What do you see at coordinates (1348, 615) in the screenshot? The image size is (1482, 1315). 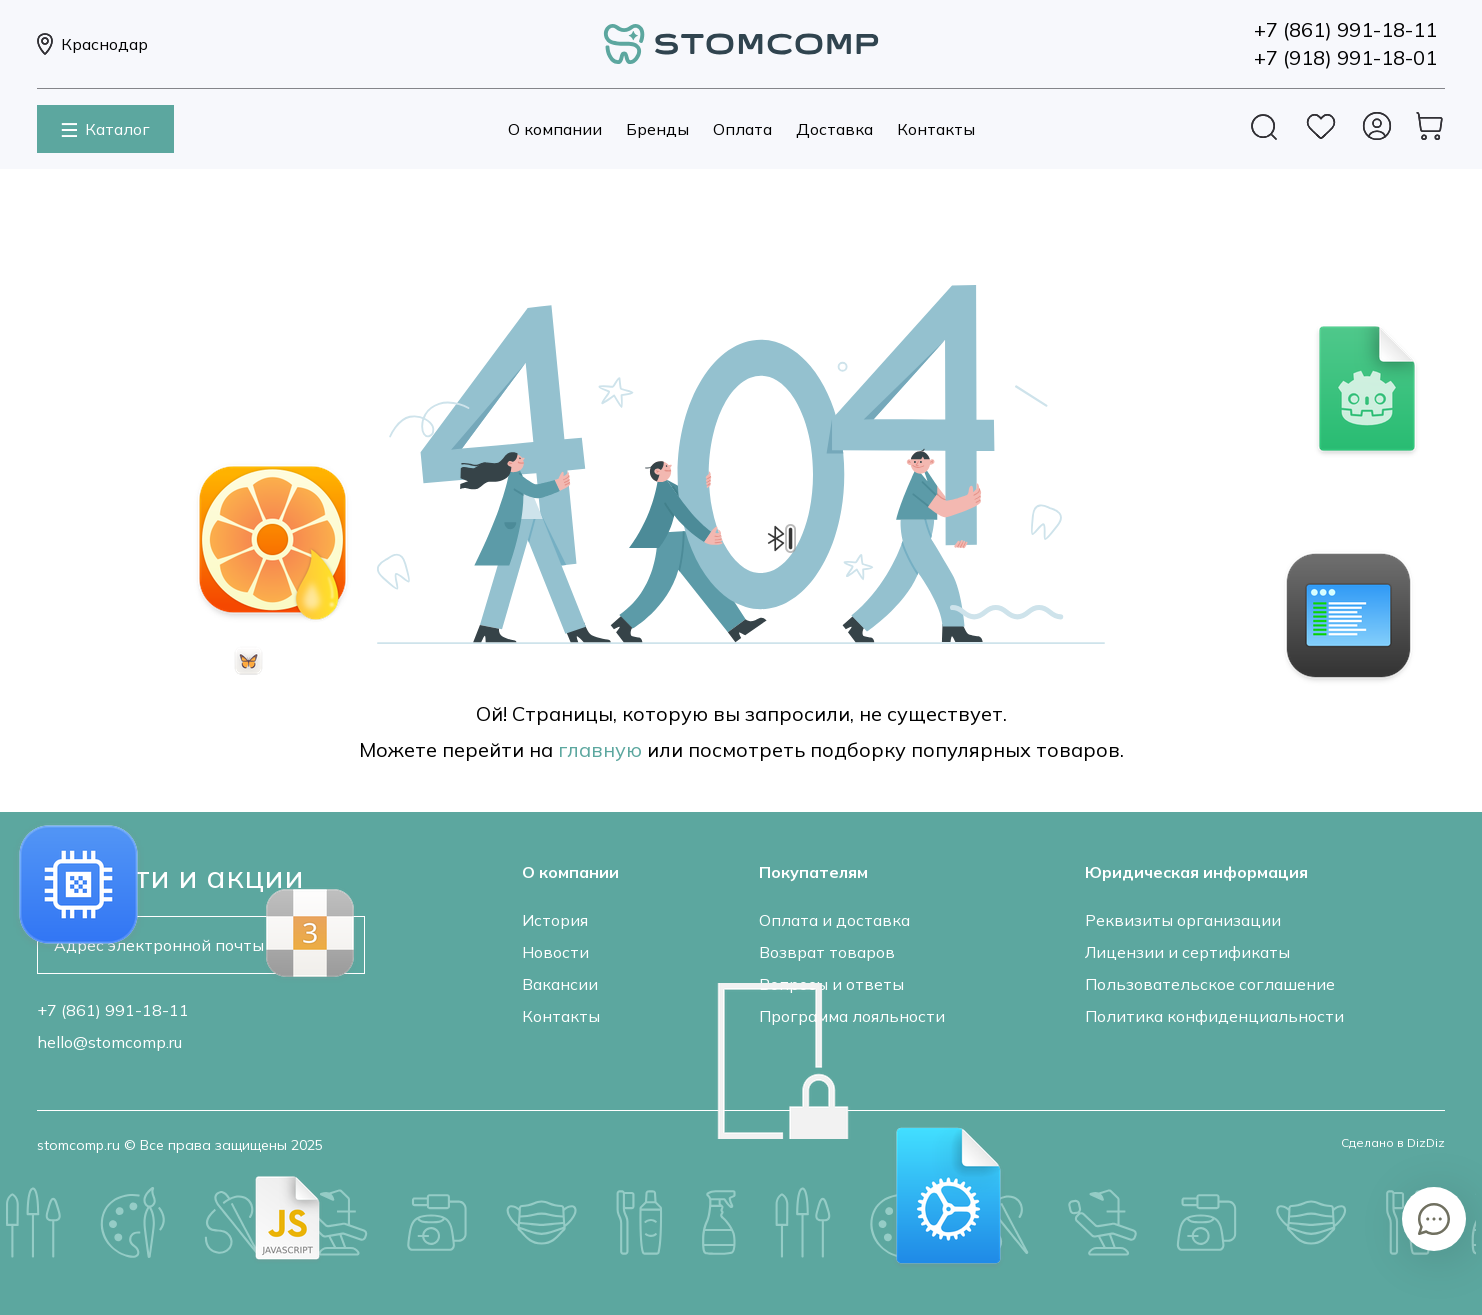 I see `open system startup preferences` at bounding box center [1348, 615].